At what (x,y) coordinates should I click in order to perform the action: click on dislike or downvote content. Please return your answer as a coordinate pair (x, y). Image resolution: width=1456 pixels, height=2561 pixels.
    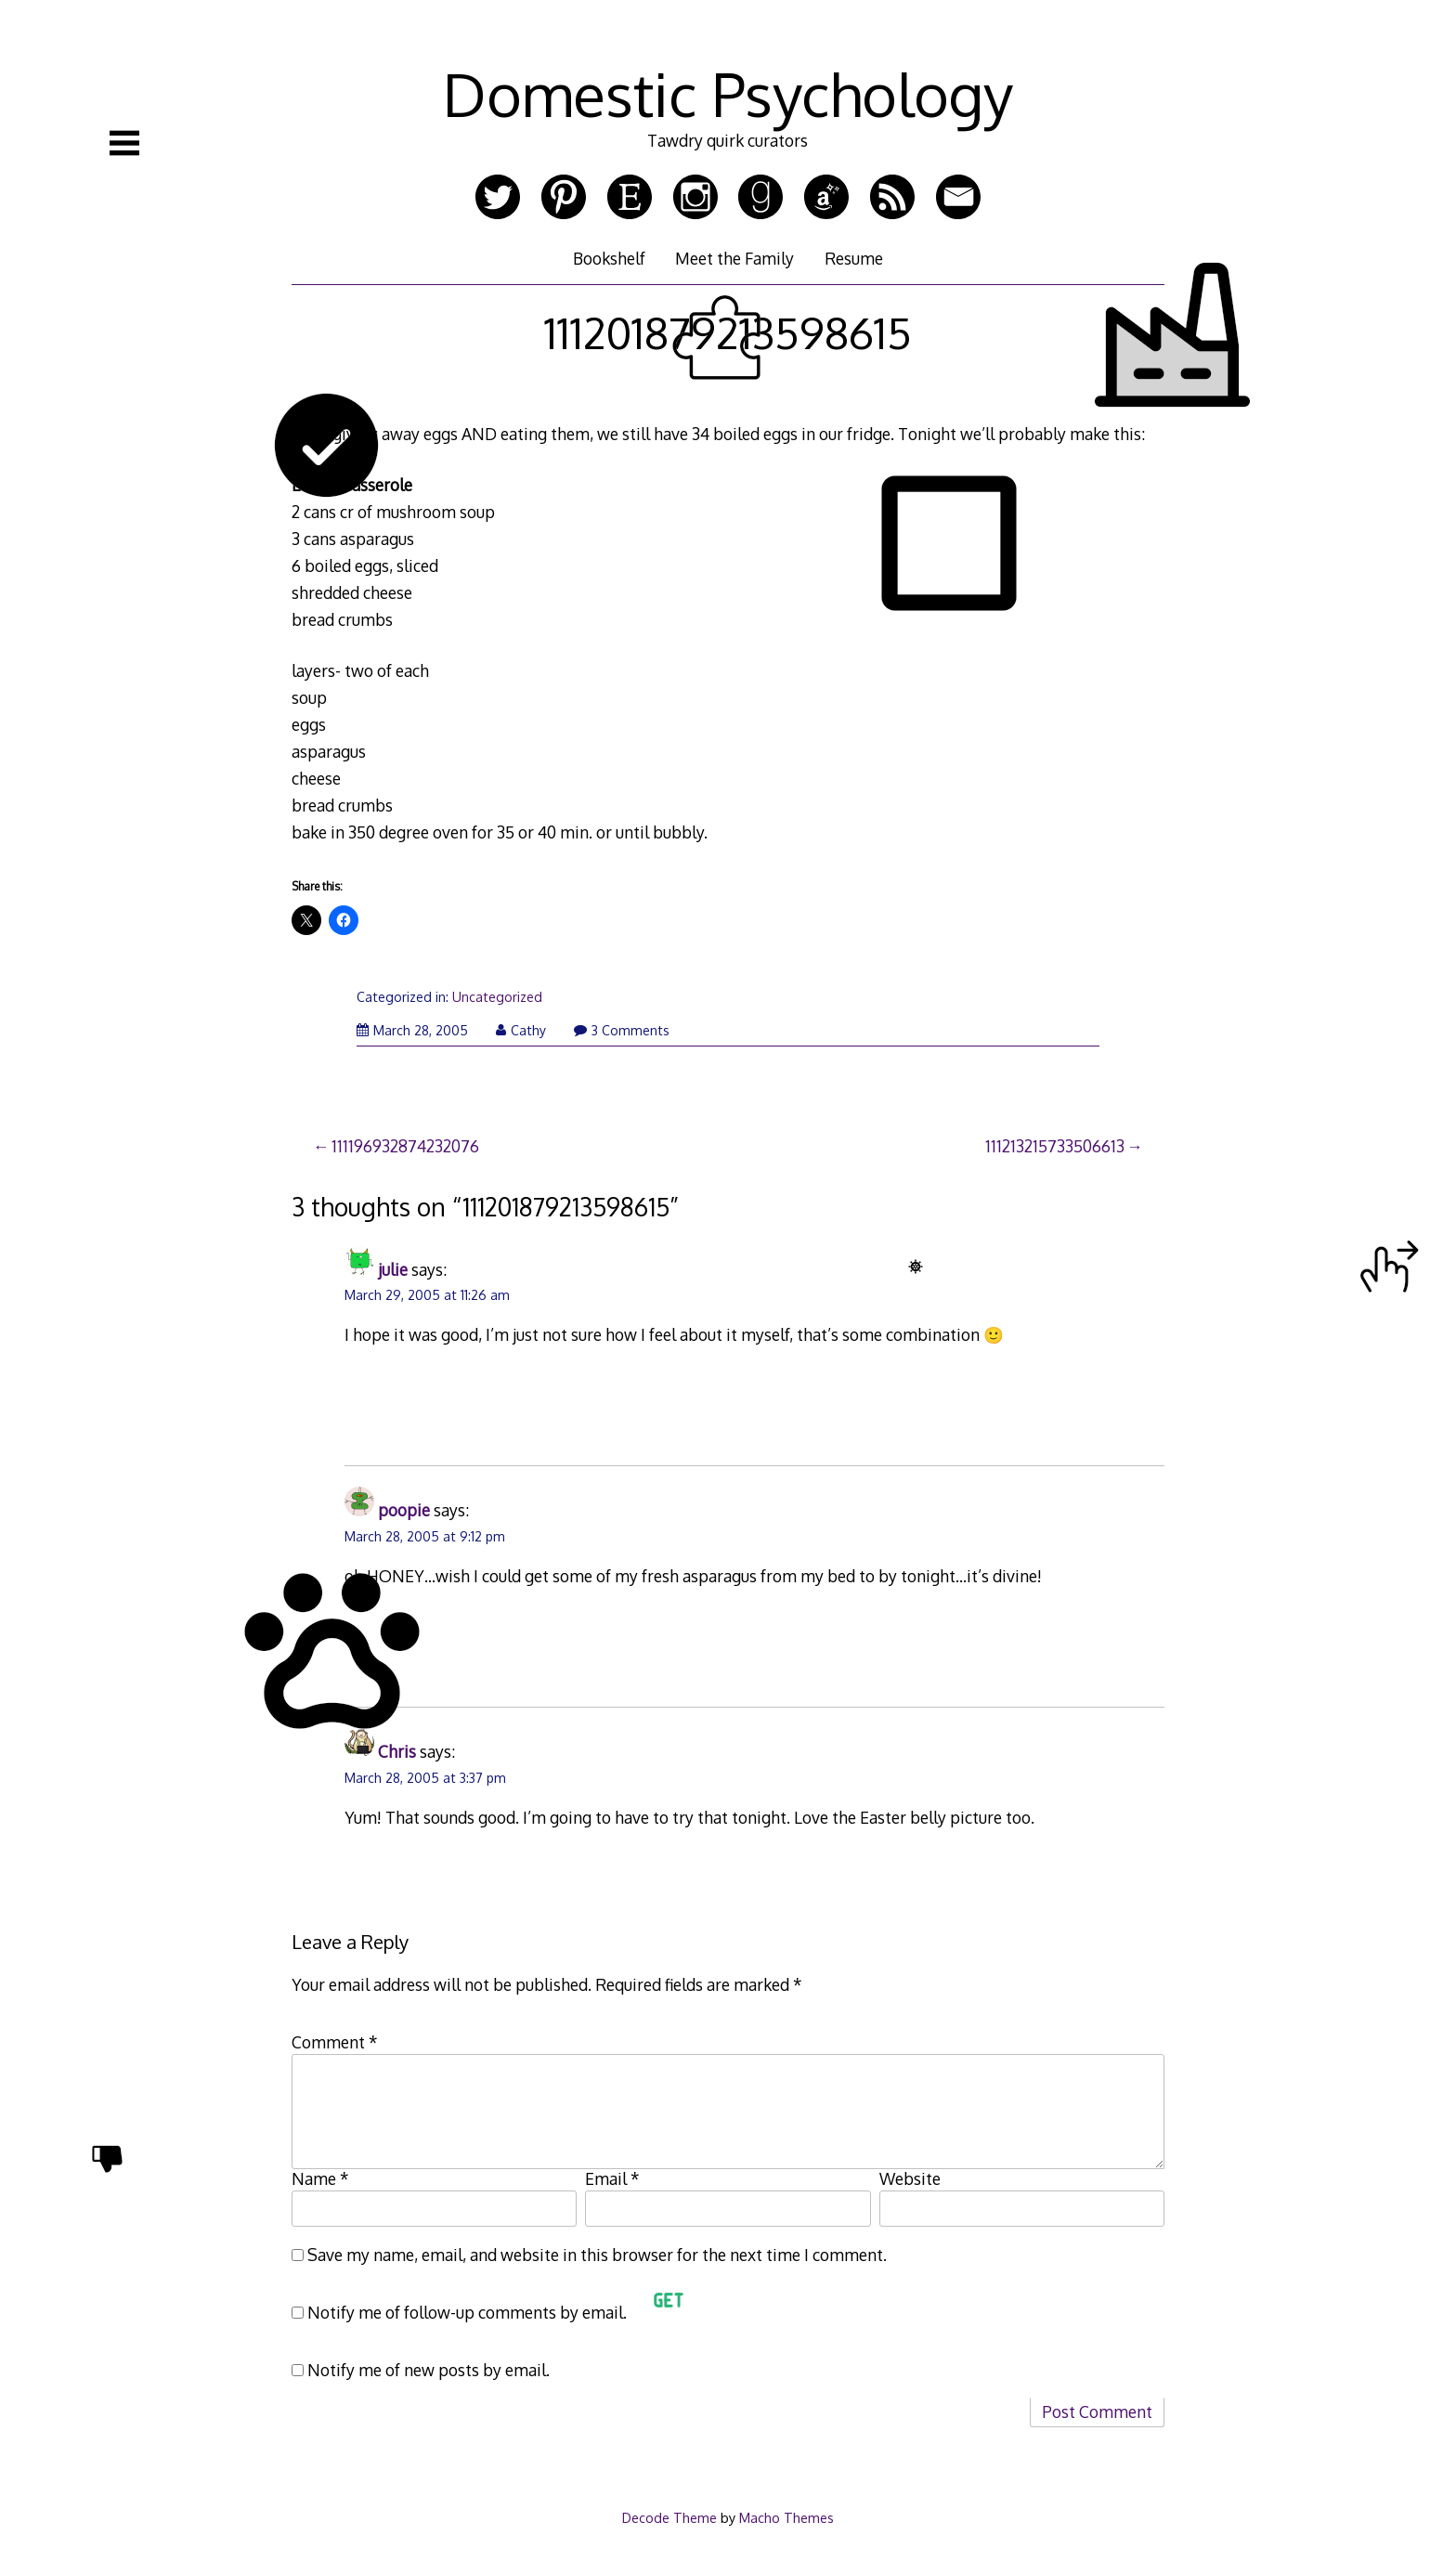
    Looking at the image, I should click on (107, 2157).